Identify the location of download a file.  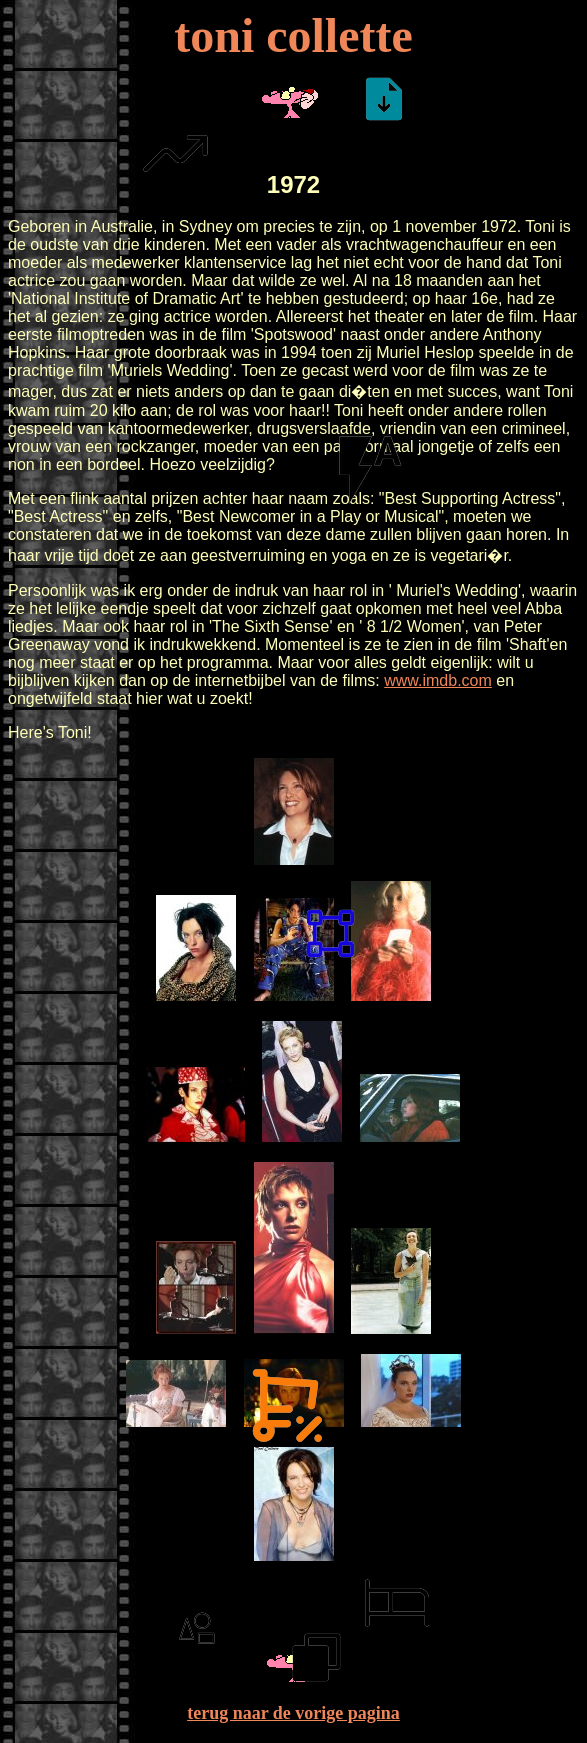
(384, 99).